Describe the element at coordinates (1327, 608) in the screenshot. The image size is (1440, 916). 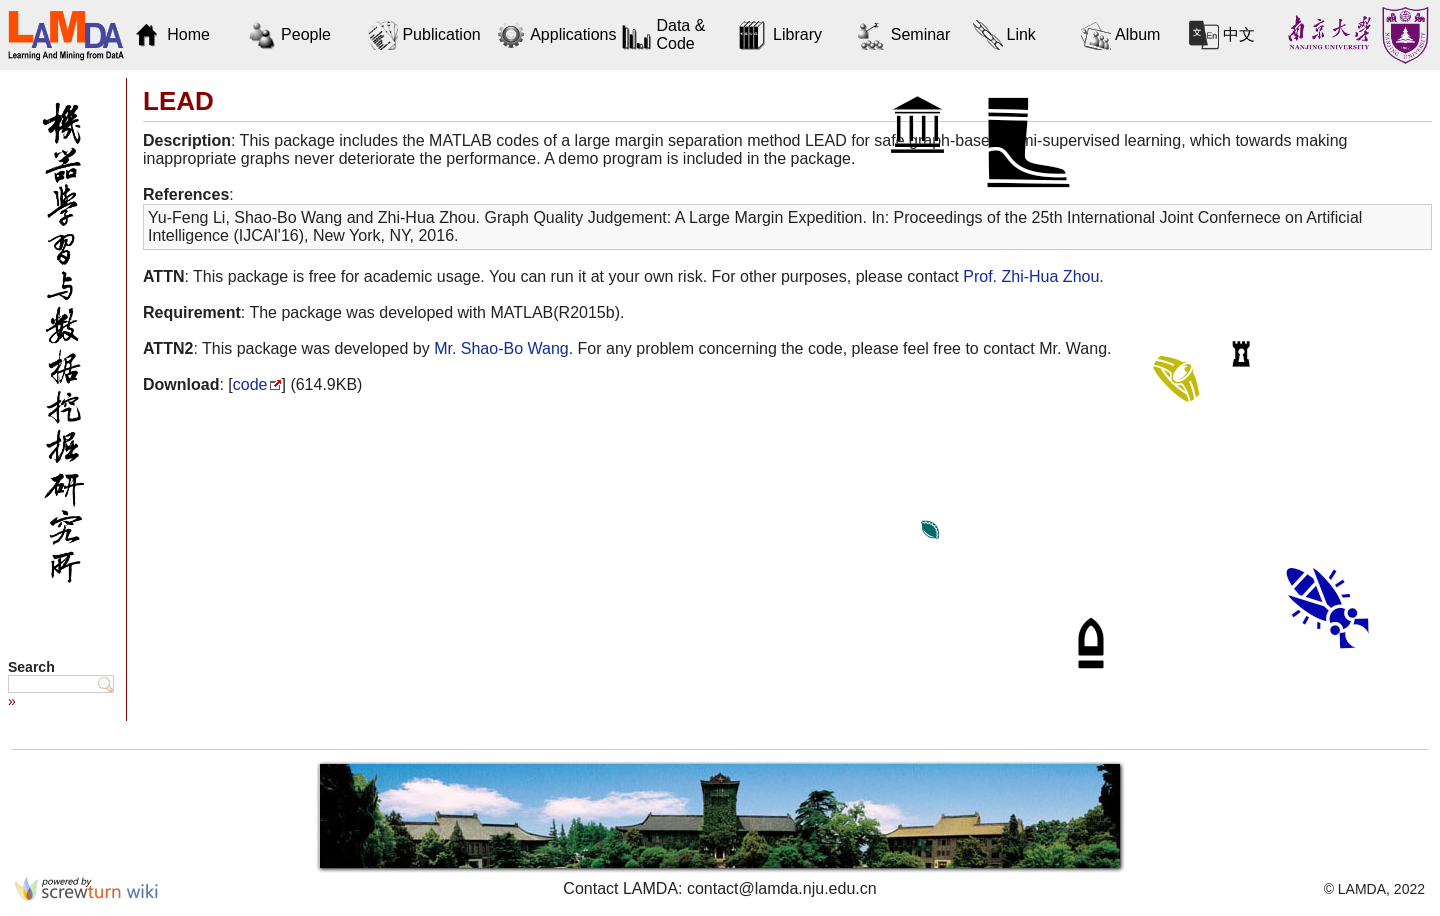
I see `indicates earwig pest type in an insect identification app` at that location.